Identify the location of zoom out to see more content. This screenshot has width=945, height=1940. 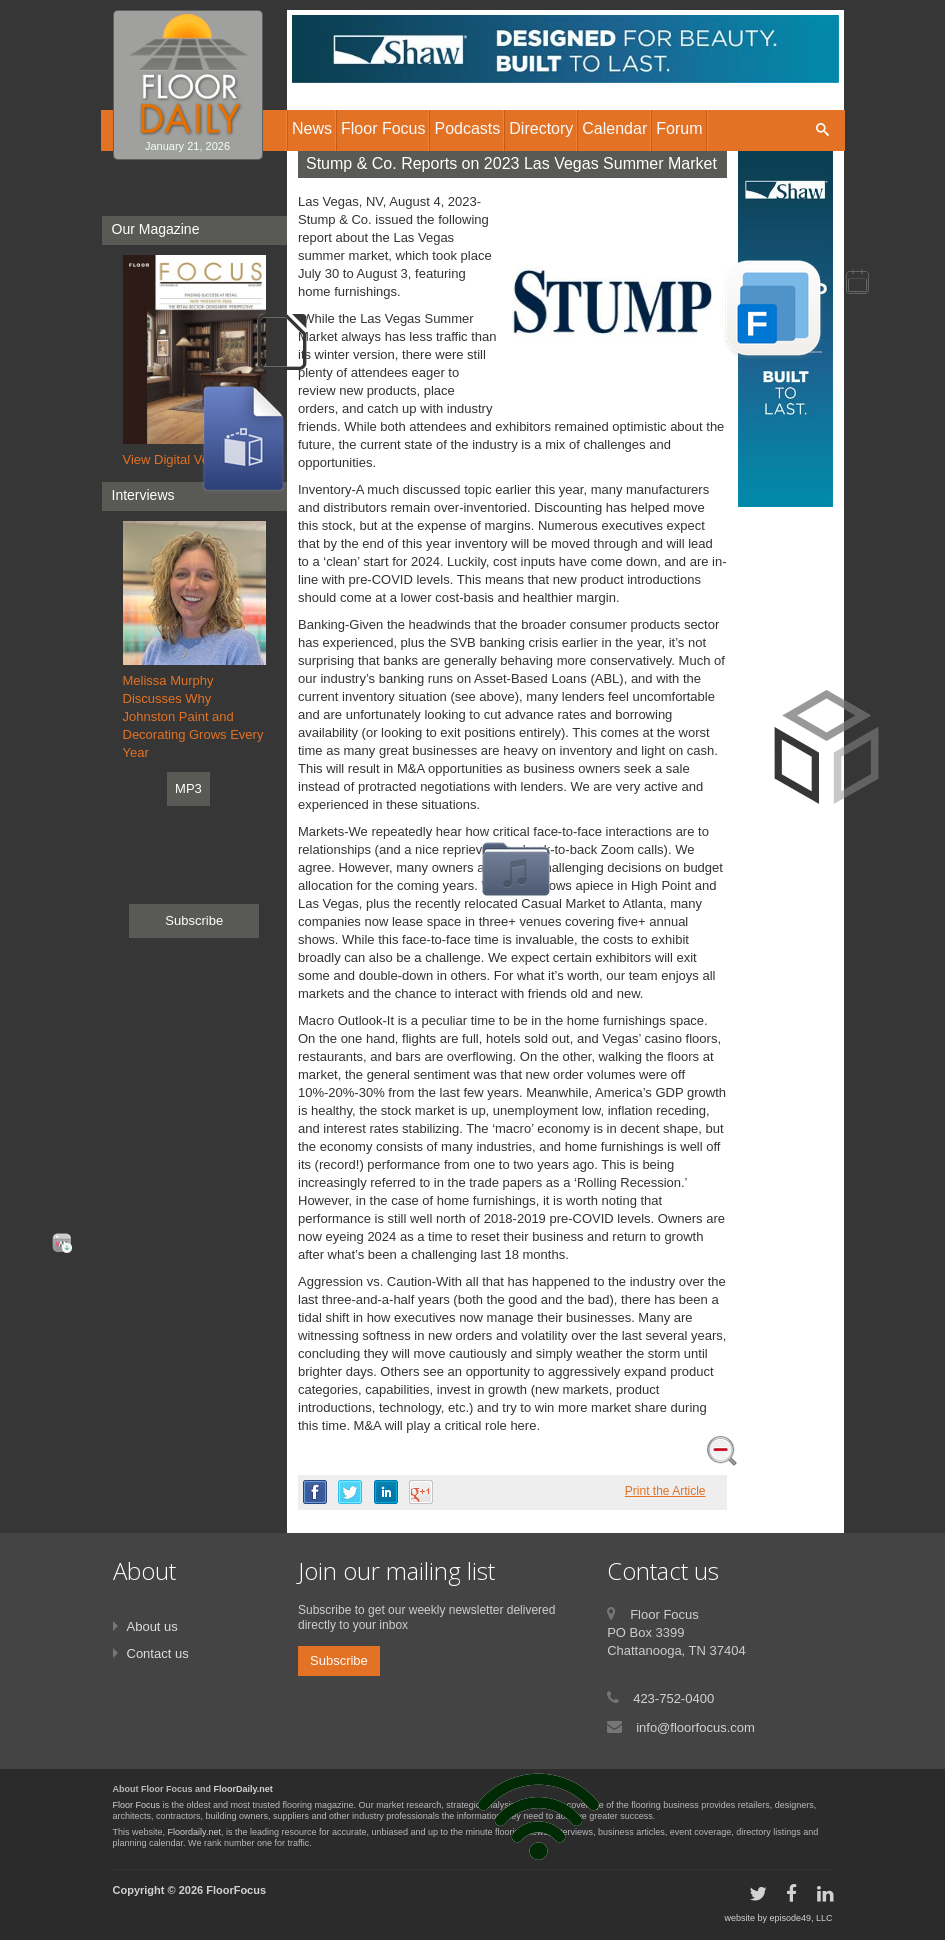
(722, 1451).